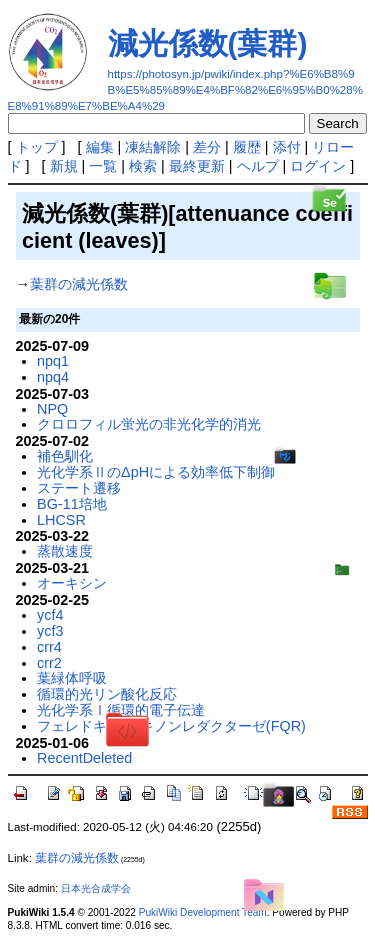 Image resolution: width=375 pixels, height=942 pixels. I want to click on folder containing windows insider or beta system files, so click(342, 570).